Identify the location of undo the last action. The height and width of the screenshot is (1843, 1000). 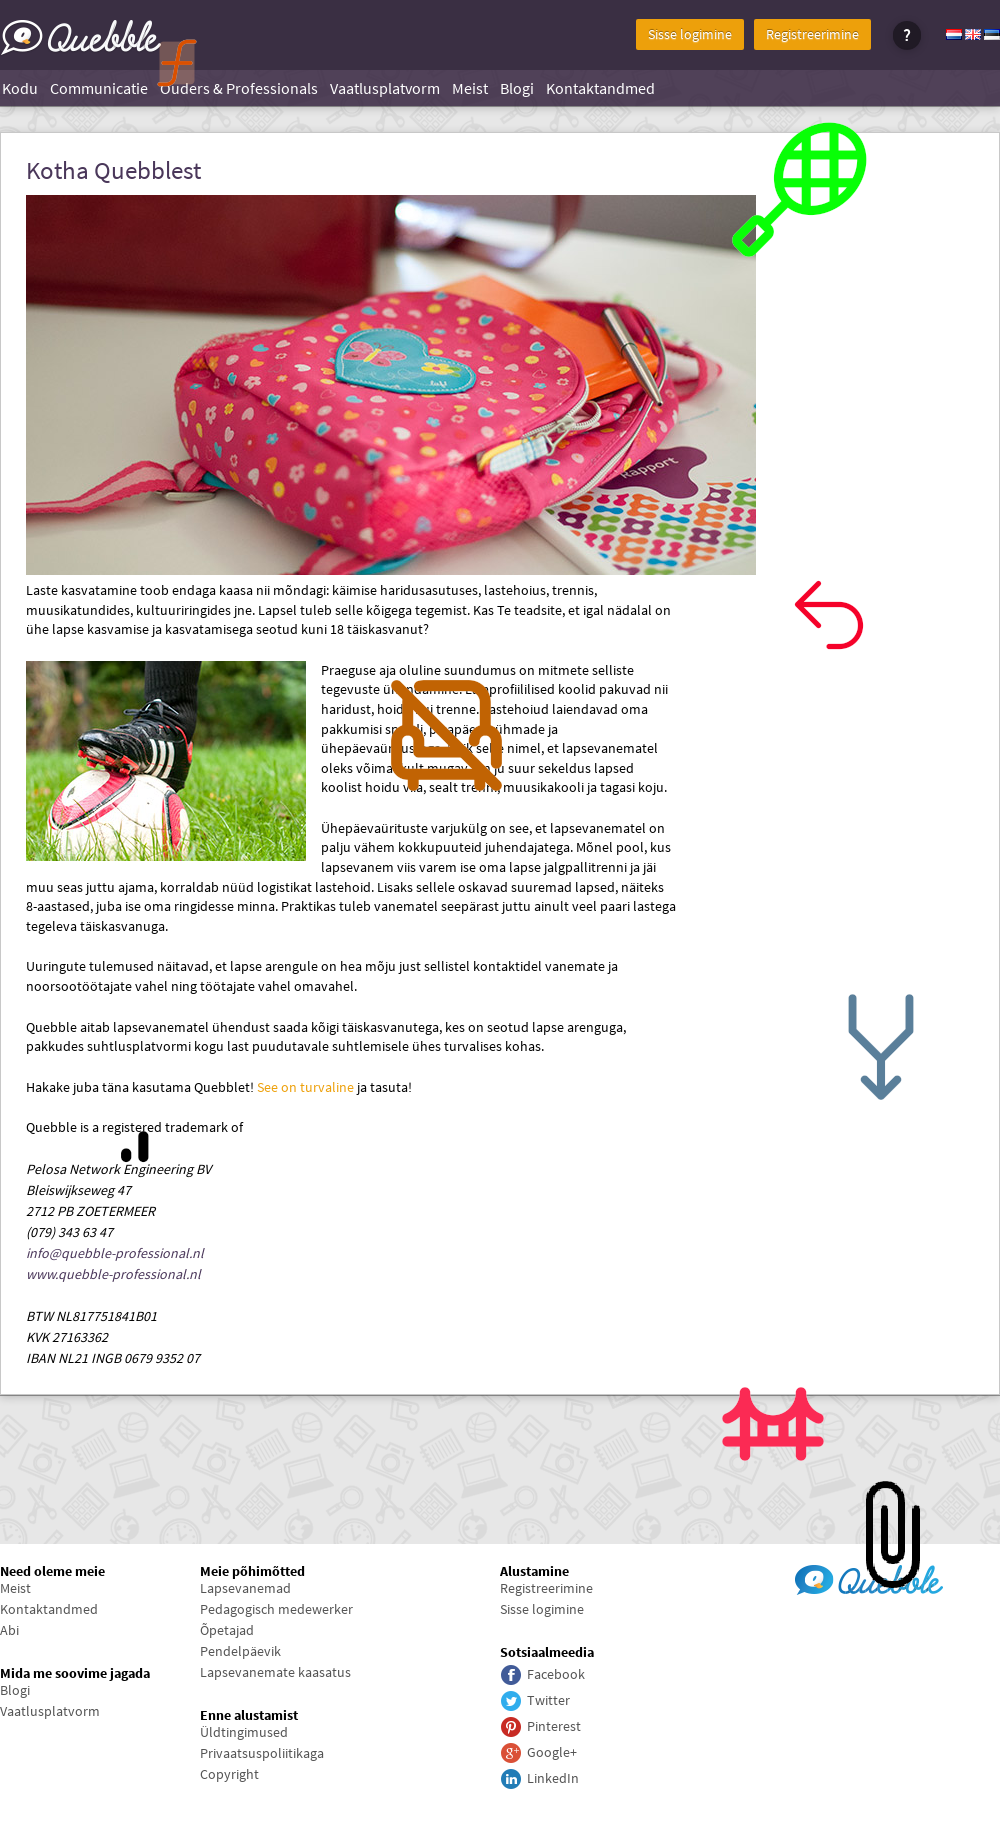
(829, 615).